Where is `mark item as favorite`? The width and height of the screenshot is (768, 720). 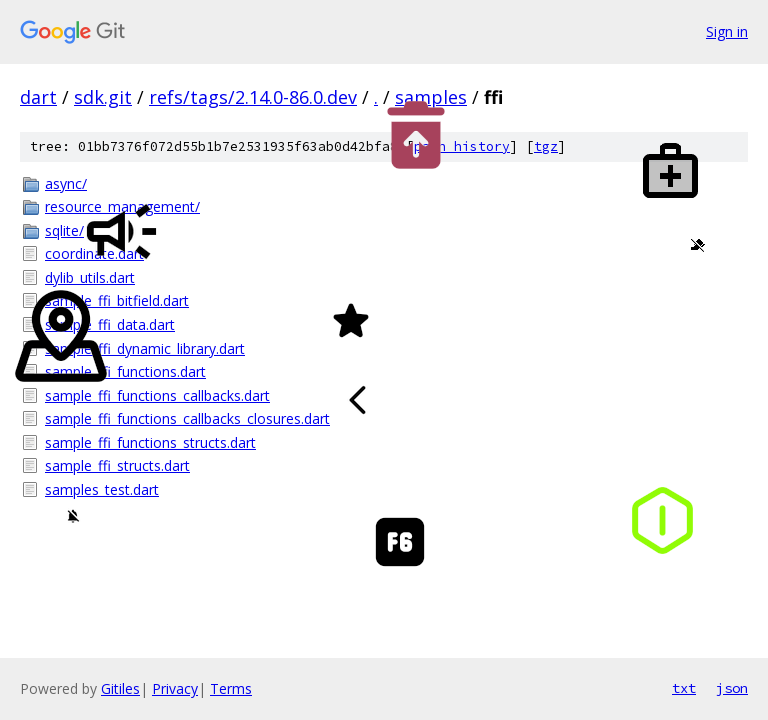 mark item as favorite is located at coordinates (351, 321).